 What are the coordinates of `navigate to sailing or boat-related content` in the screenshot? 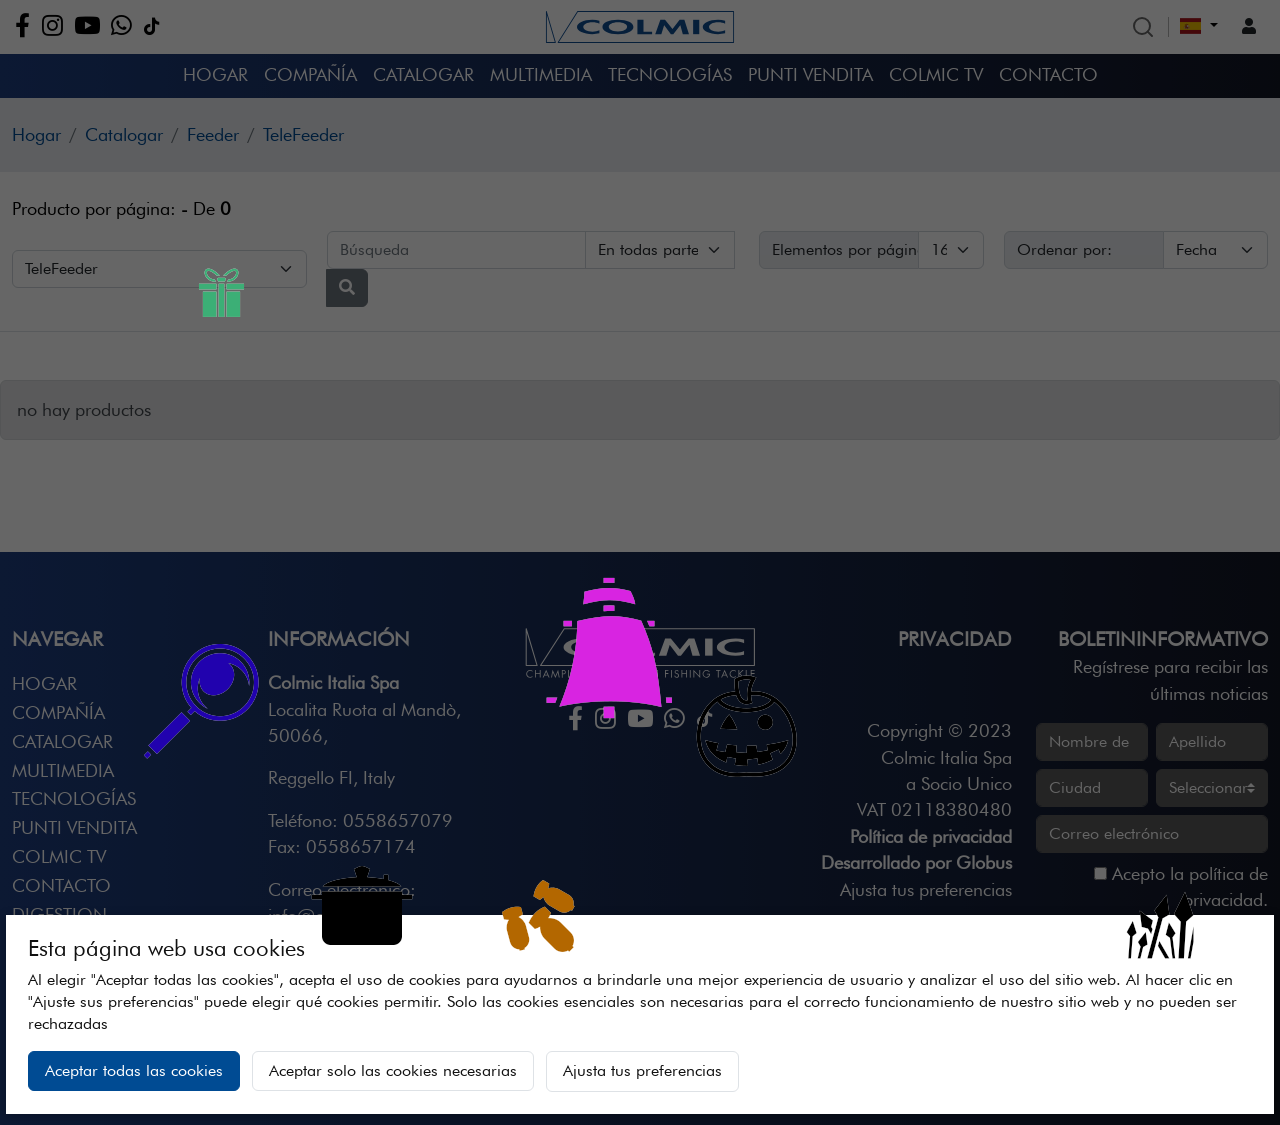 It's located at (609, 648).